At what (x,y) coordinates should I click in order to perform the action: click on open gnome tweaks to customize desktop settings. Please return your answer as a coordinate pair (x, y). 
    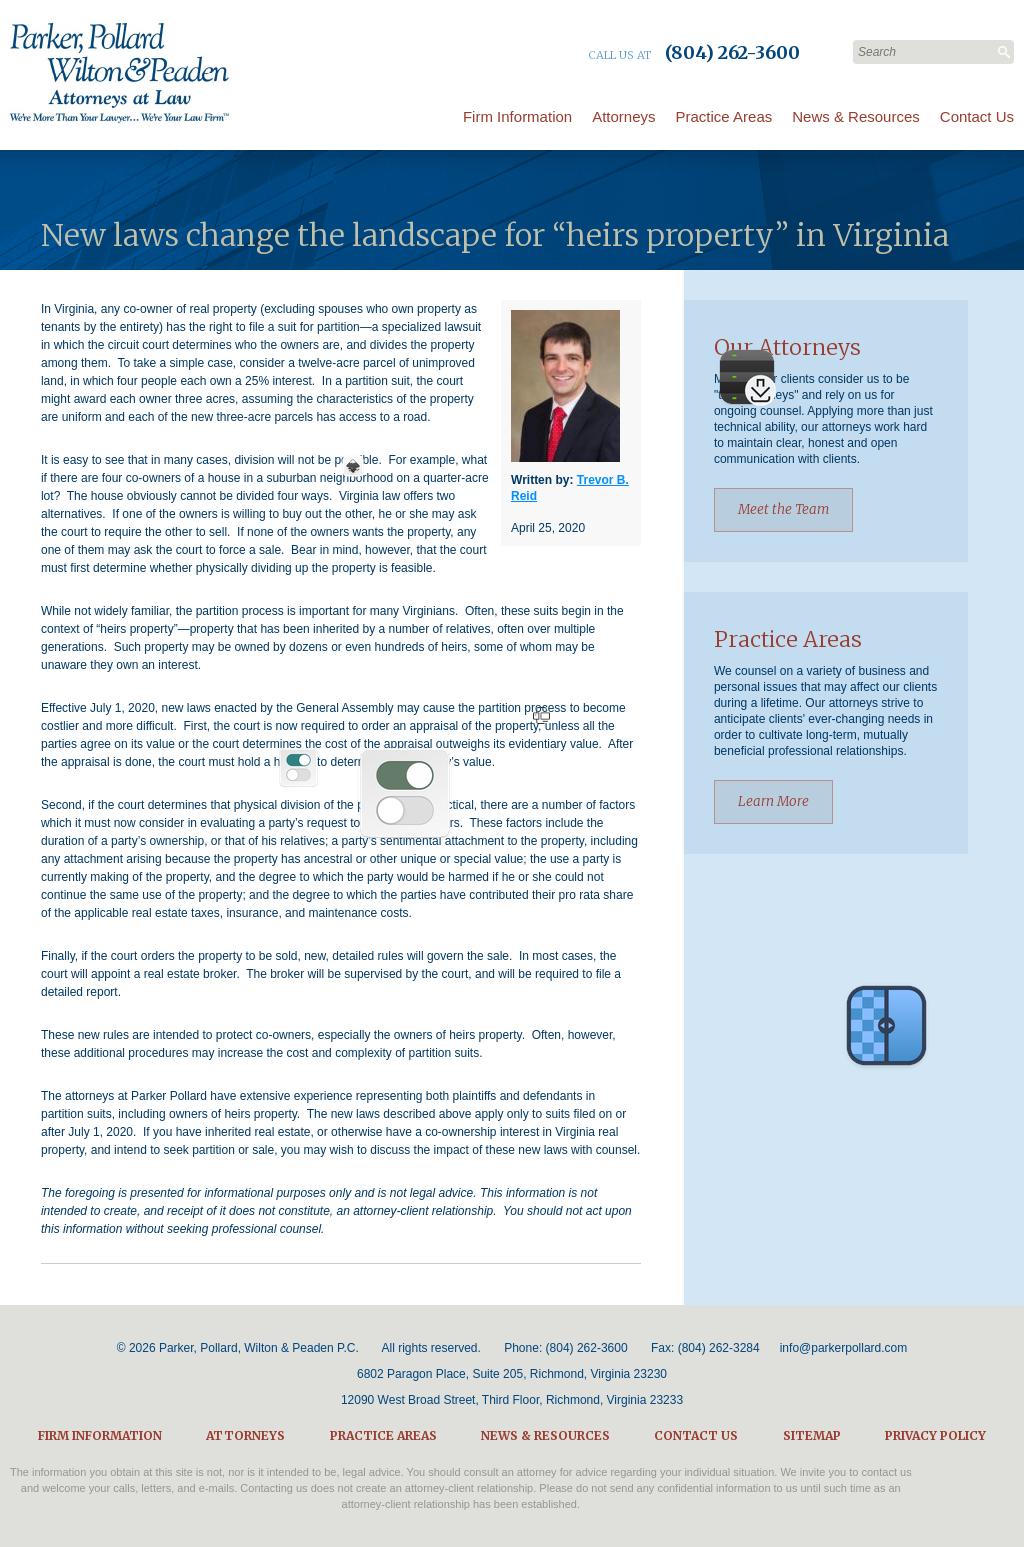
    Looking at the image, I should click on (405, 793).